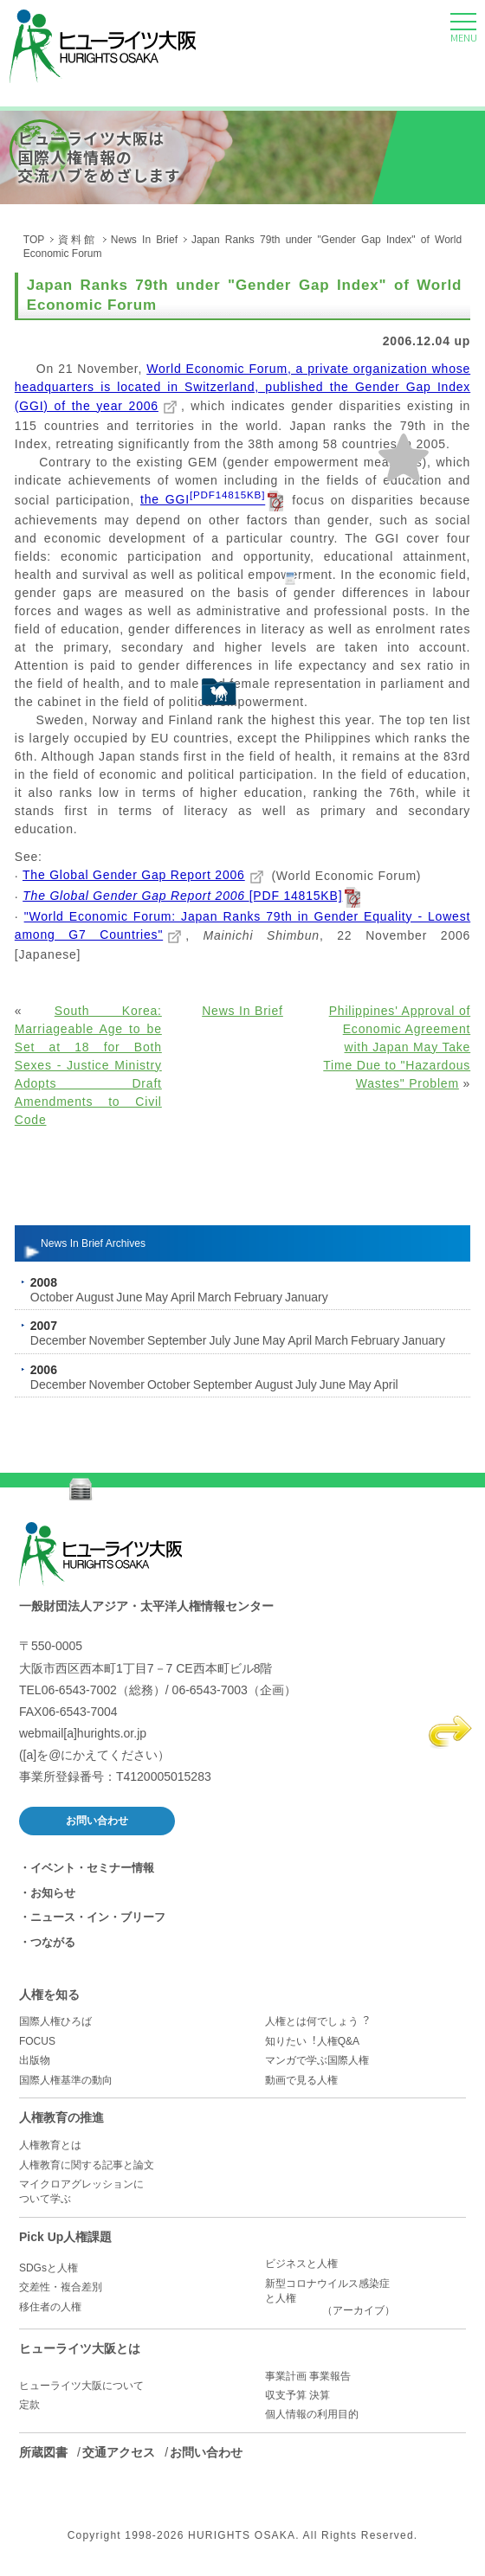 The height and width of the screenshot is (2576, 485). Describe the element at coordinates (404, 459) in the screenshot. I see `access your bookmarked items` at that location.